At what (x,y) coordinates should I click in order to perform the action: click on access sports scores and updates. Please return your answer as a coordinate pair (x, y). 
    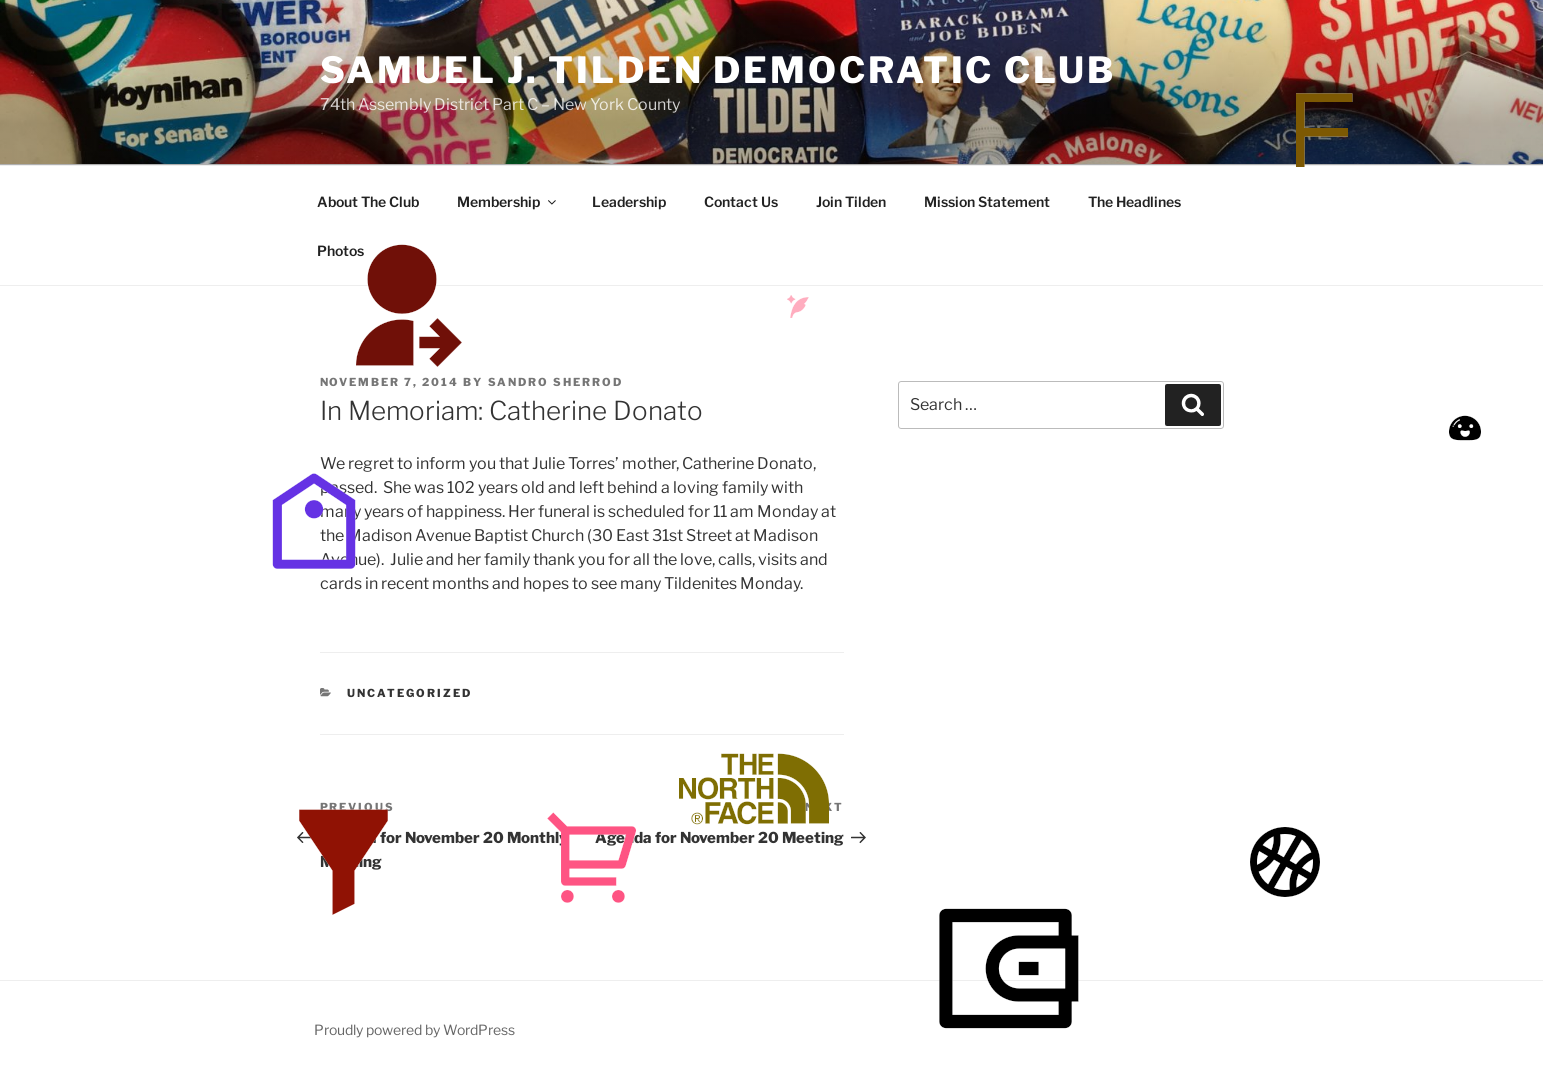
    Looking at the image, I should click on (1285, 862).